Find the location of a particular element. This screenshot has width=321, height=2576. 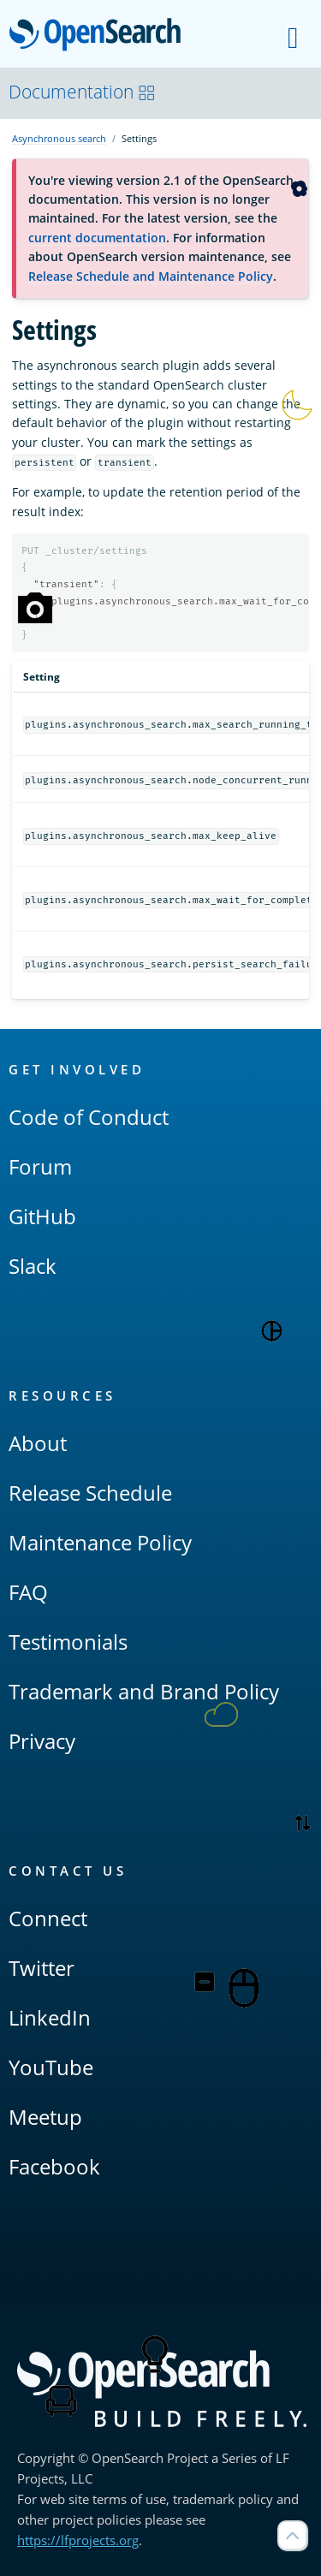

view data breakdown or statistics is located at coordinates (271, 1330).